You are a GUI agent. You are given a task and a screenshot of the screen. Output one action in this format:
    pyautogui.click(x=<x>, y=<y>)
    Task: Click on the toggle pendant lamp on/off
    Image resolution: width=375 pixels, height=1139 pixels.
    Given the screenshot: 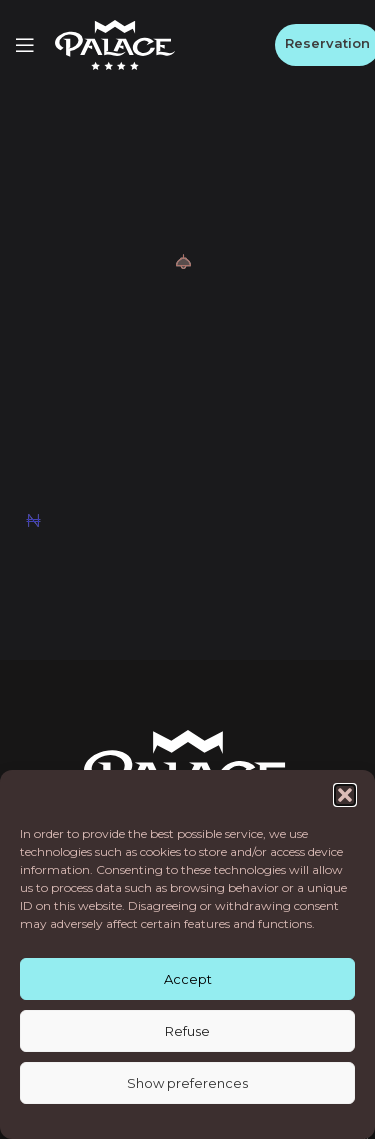 What is the action you would take?
    pyautogui.click(x=183, y=262)
    